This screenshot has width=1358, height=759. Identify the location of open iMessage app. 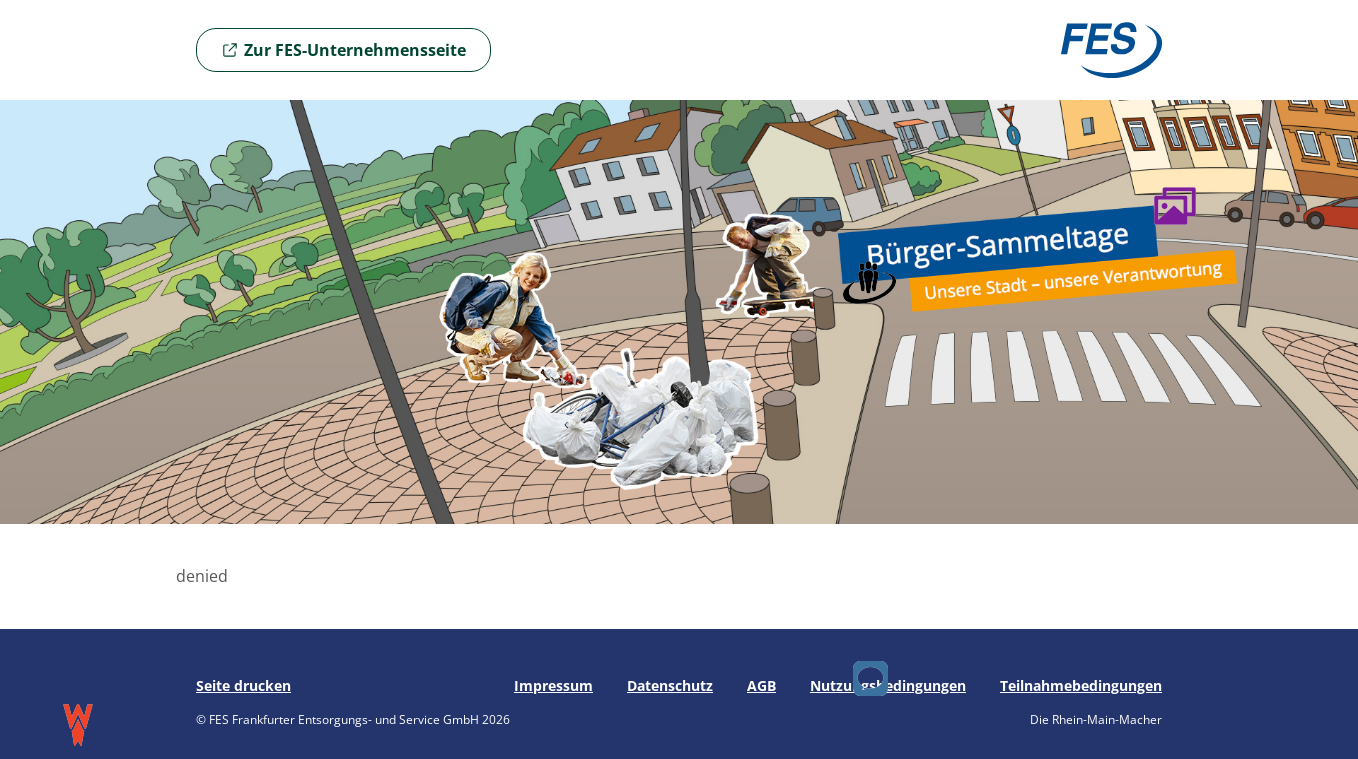
(870, 678).